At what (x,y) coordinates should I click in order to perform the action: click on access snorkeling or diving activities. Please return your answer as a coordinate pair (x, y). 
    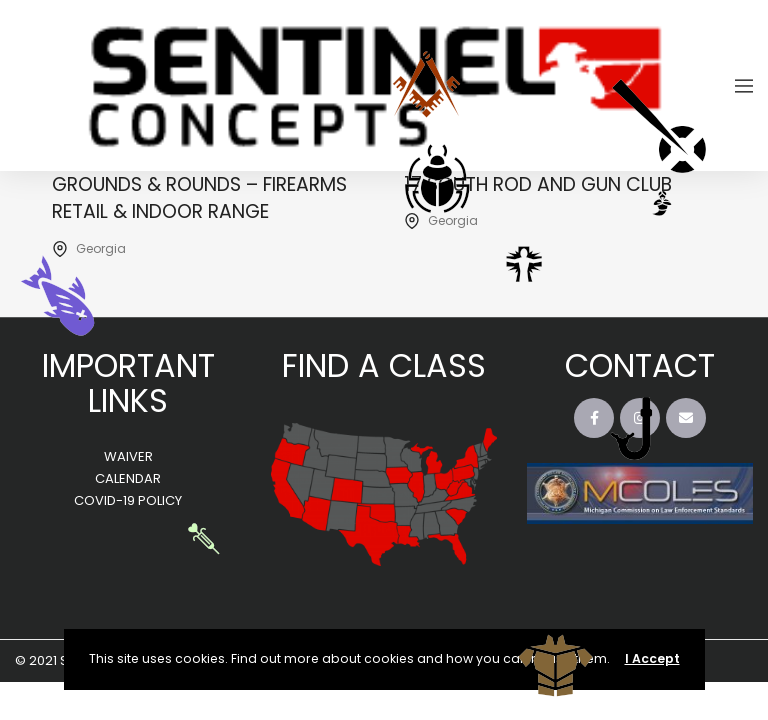
    Looking at the image, I should click on (631, 428).